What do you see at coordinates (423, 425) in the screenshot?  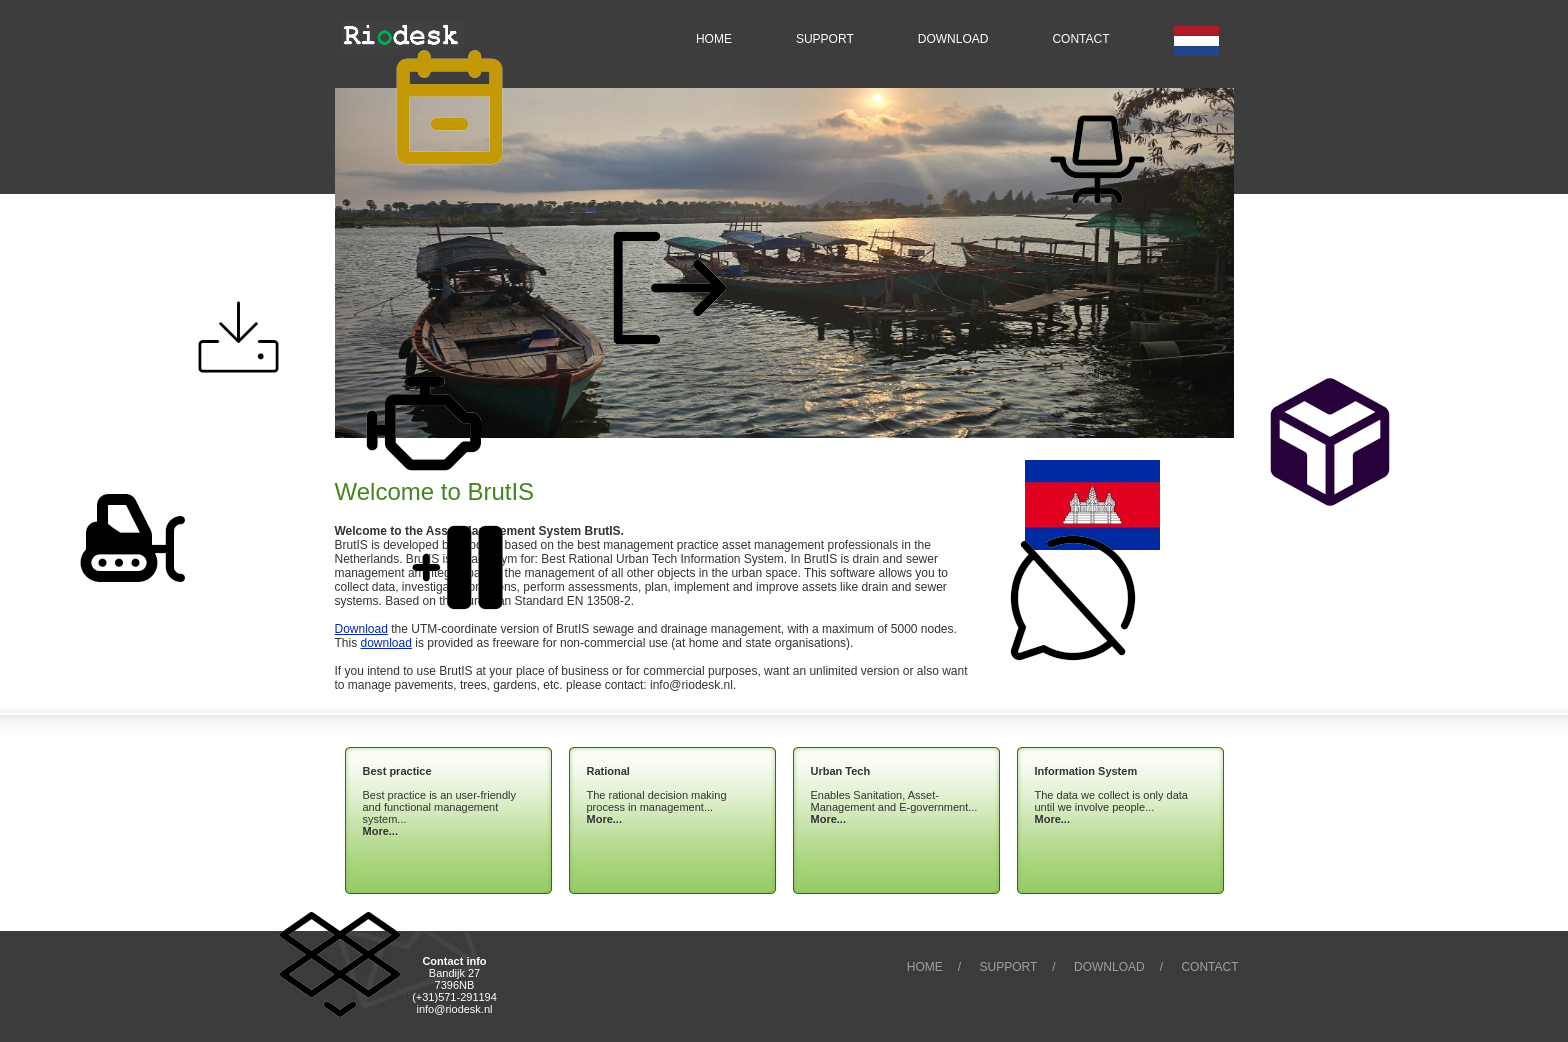 I see `check engine or vehicle diagnostics` at bounding box center [423, 425].